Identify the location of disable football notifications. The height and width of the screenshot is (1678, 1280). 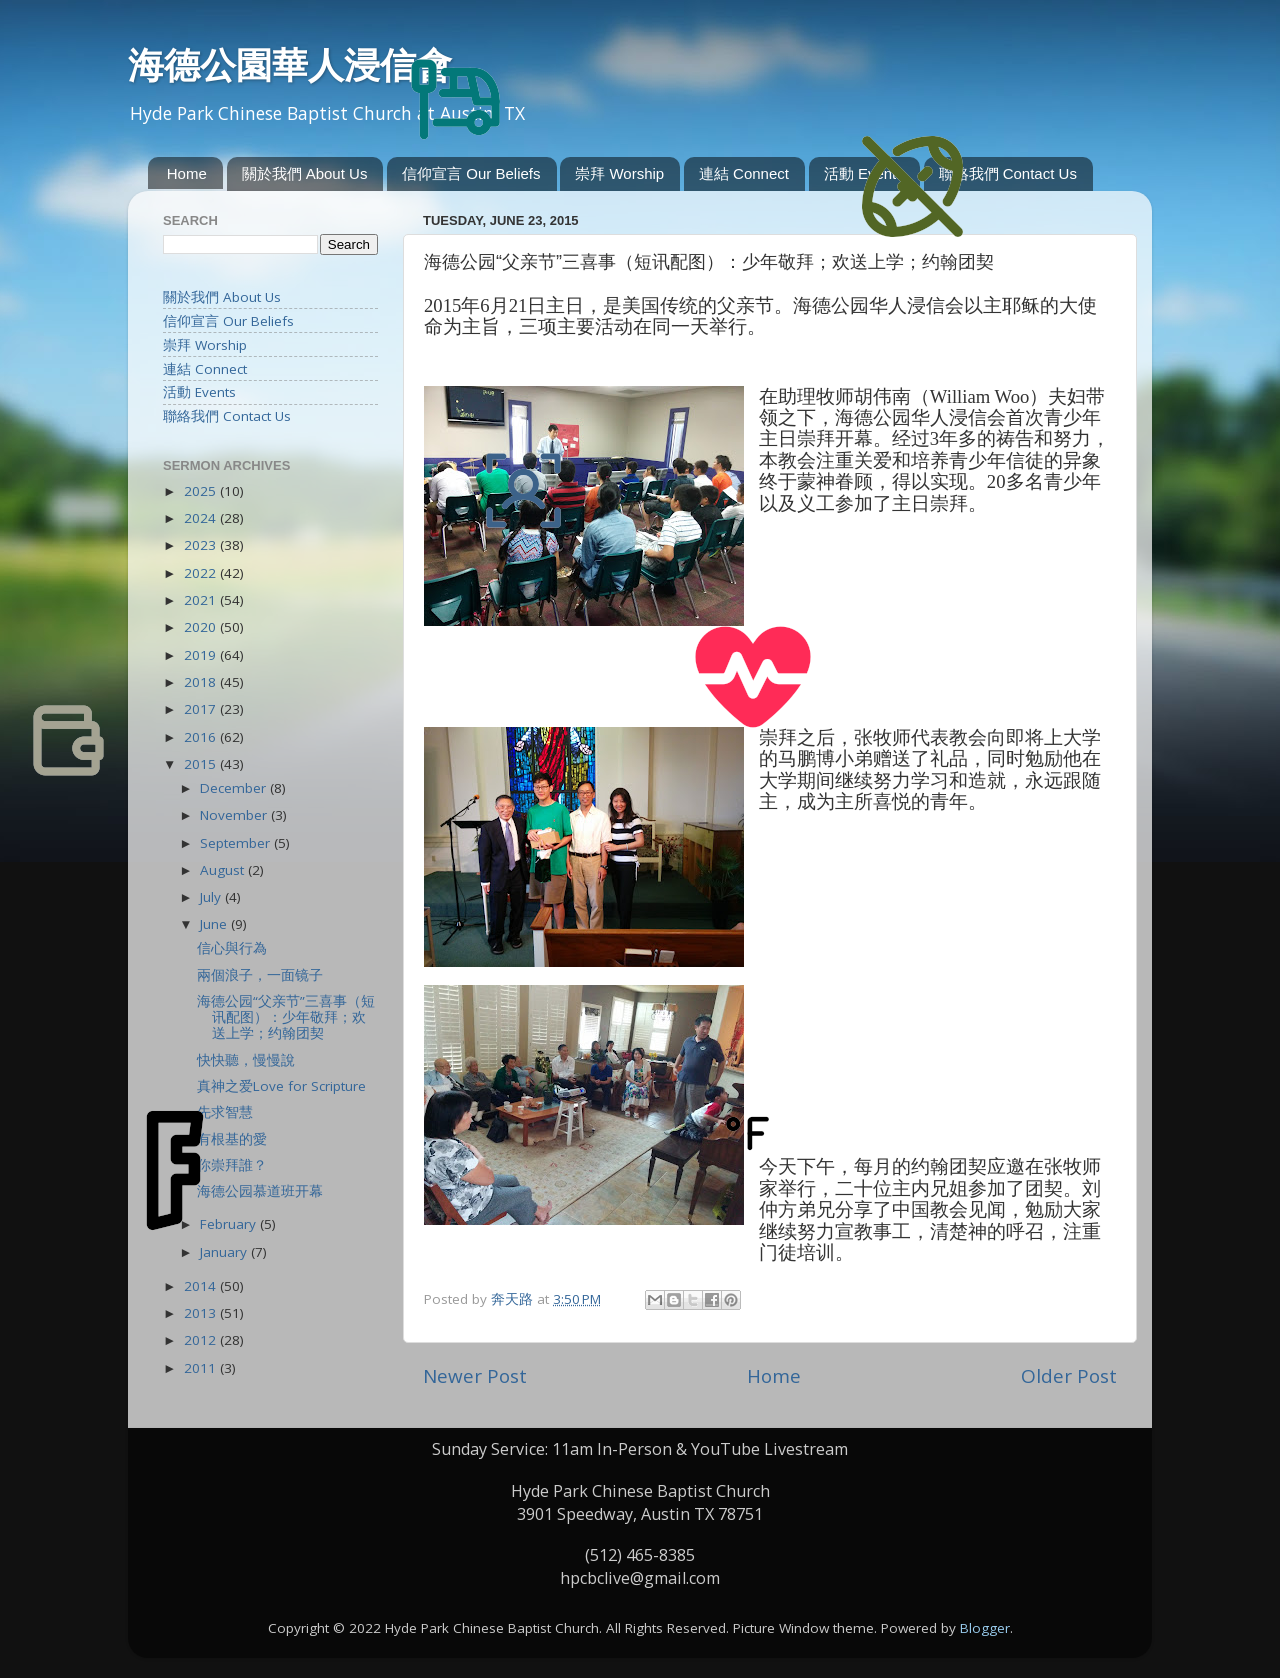
(912, 186).